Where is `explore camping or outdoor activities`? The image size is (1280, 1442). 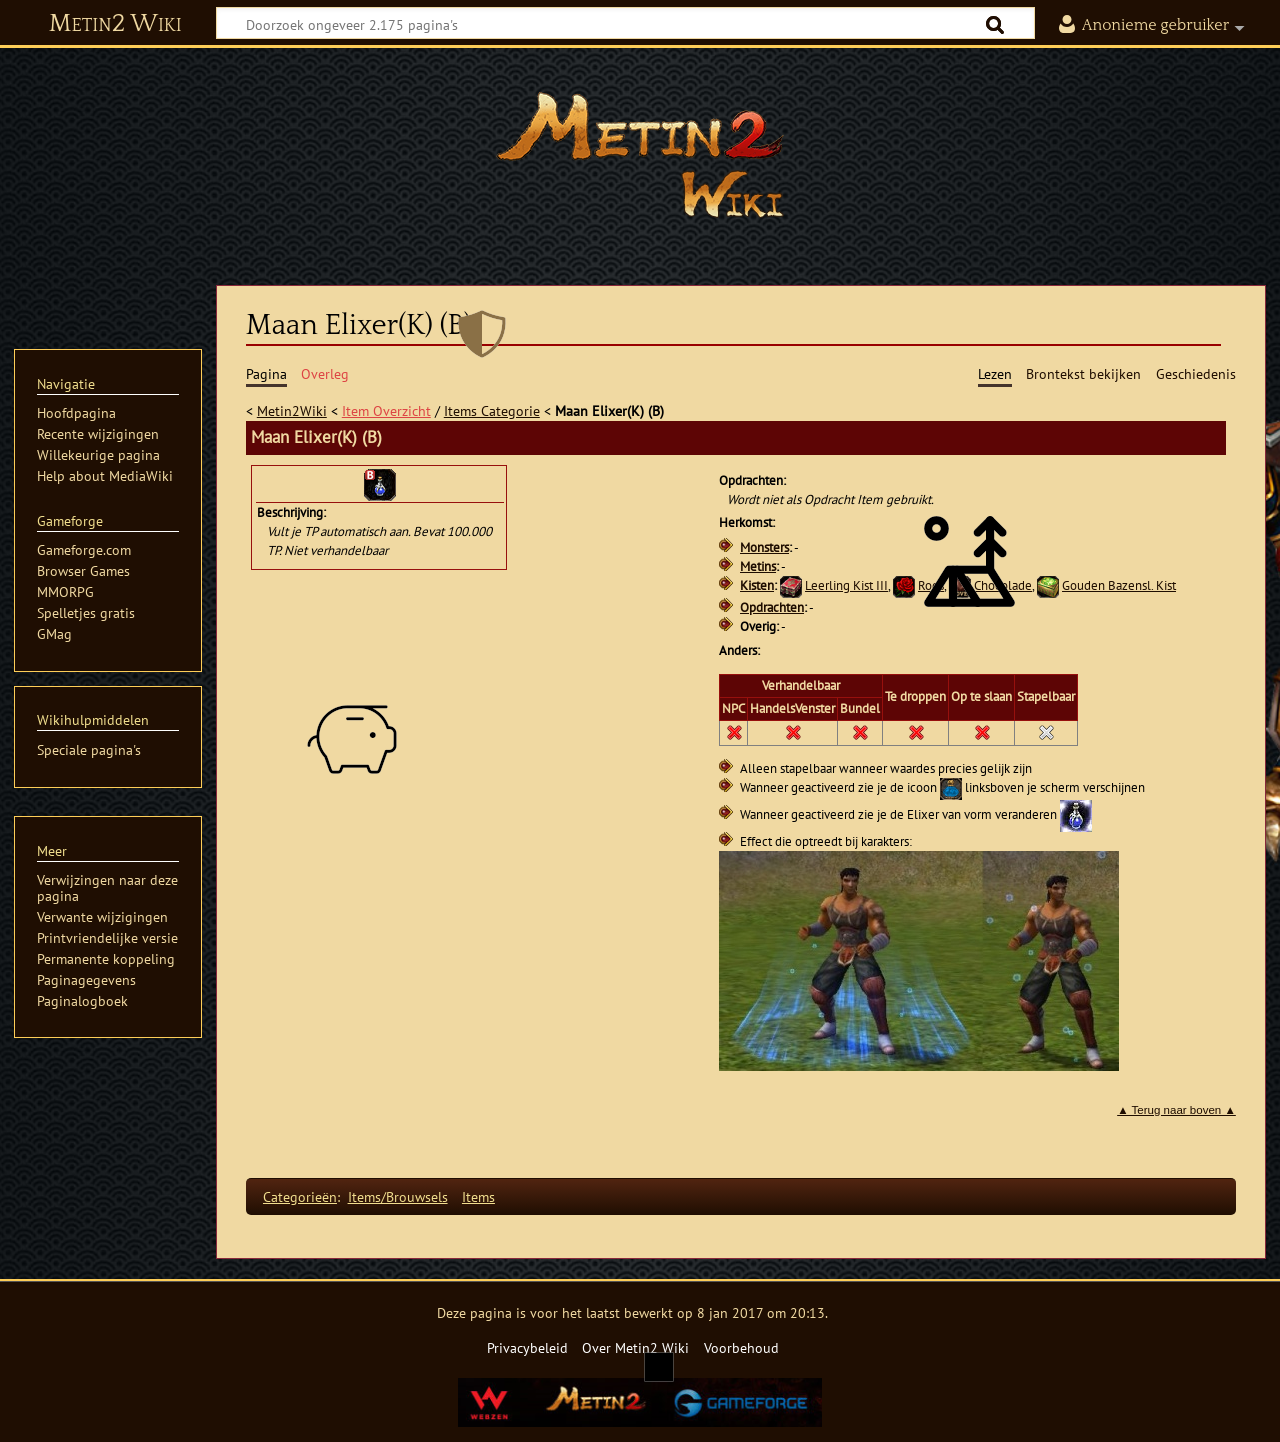
explore camping or outdoor activities is located at coordinates (969, 561).